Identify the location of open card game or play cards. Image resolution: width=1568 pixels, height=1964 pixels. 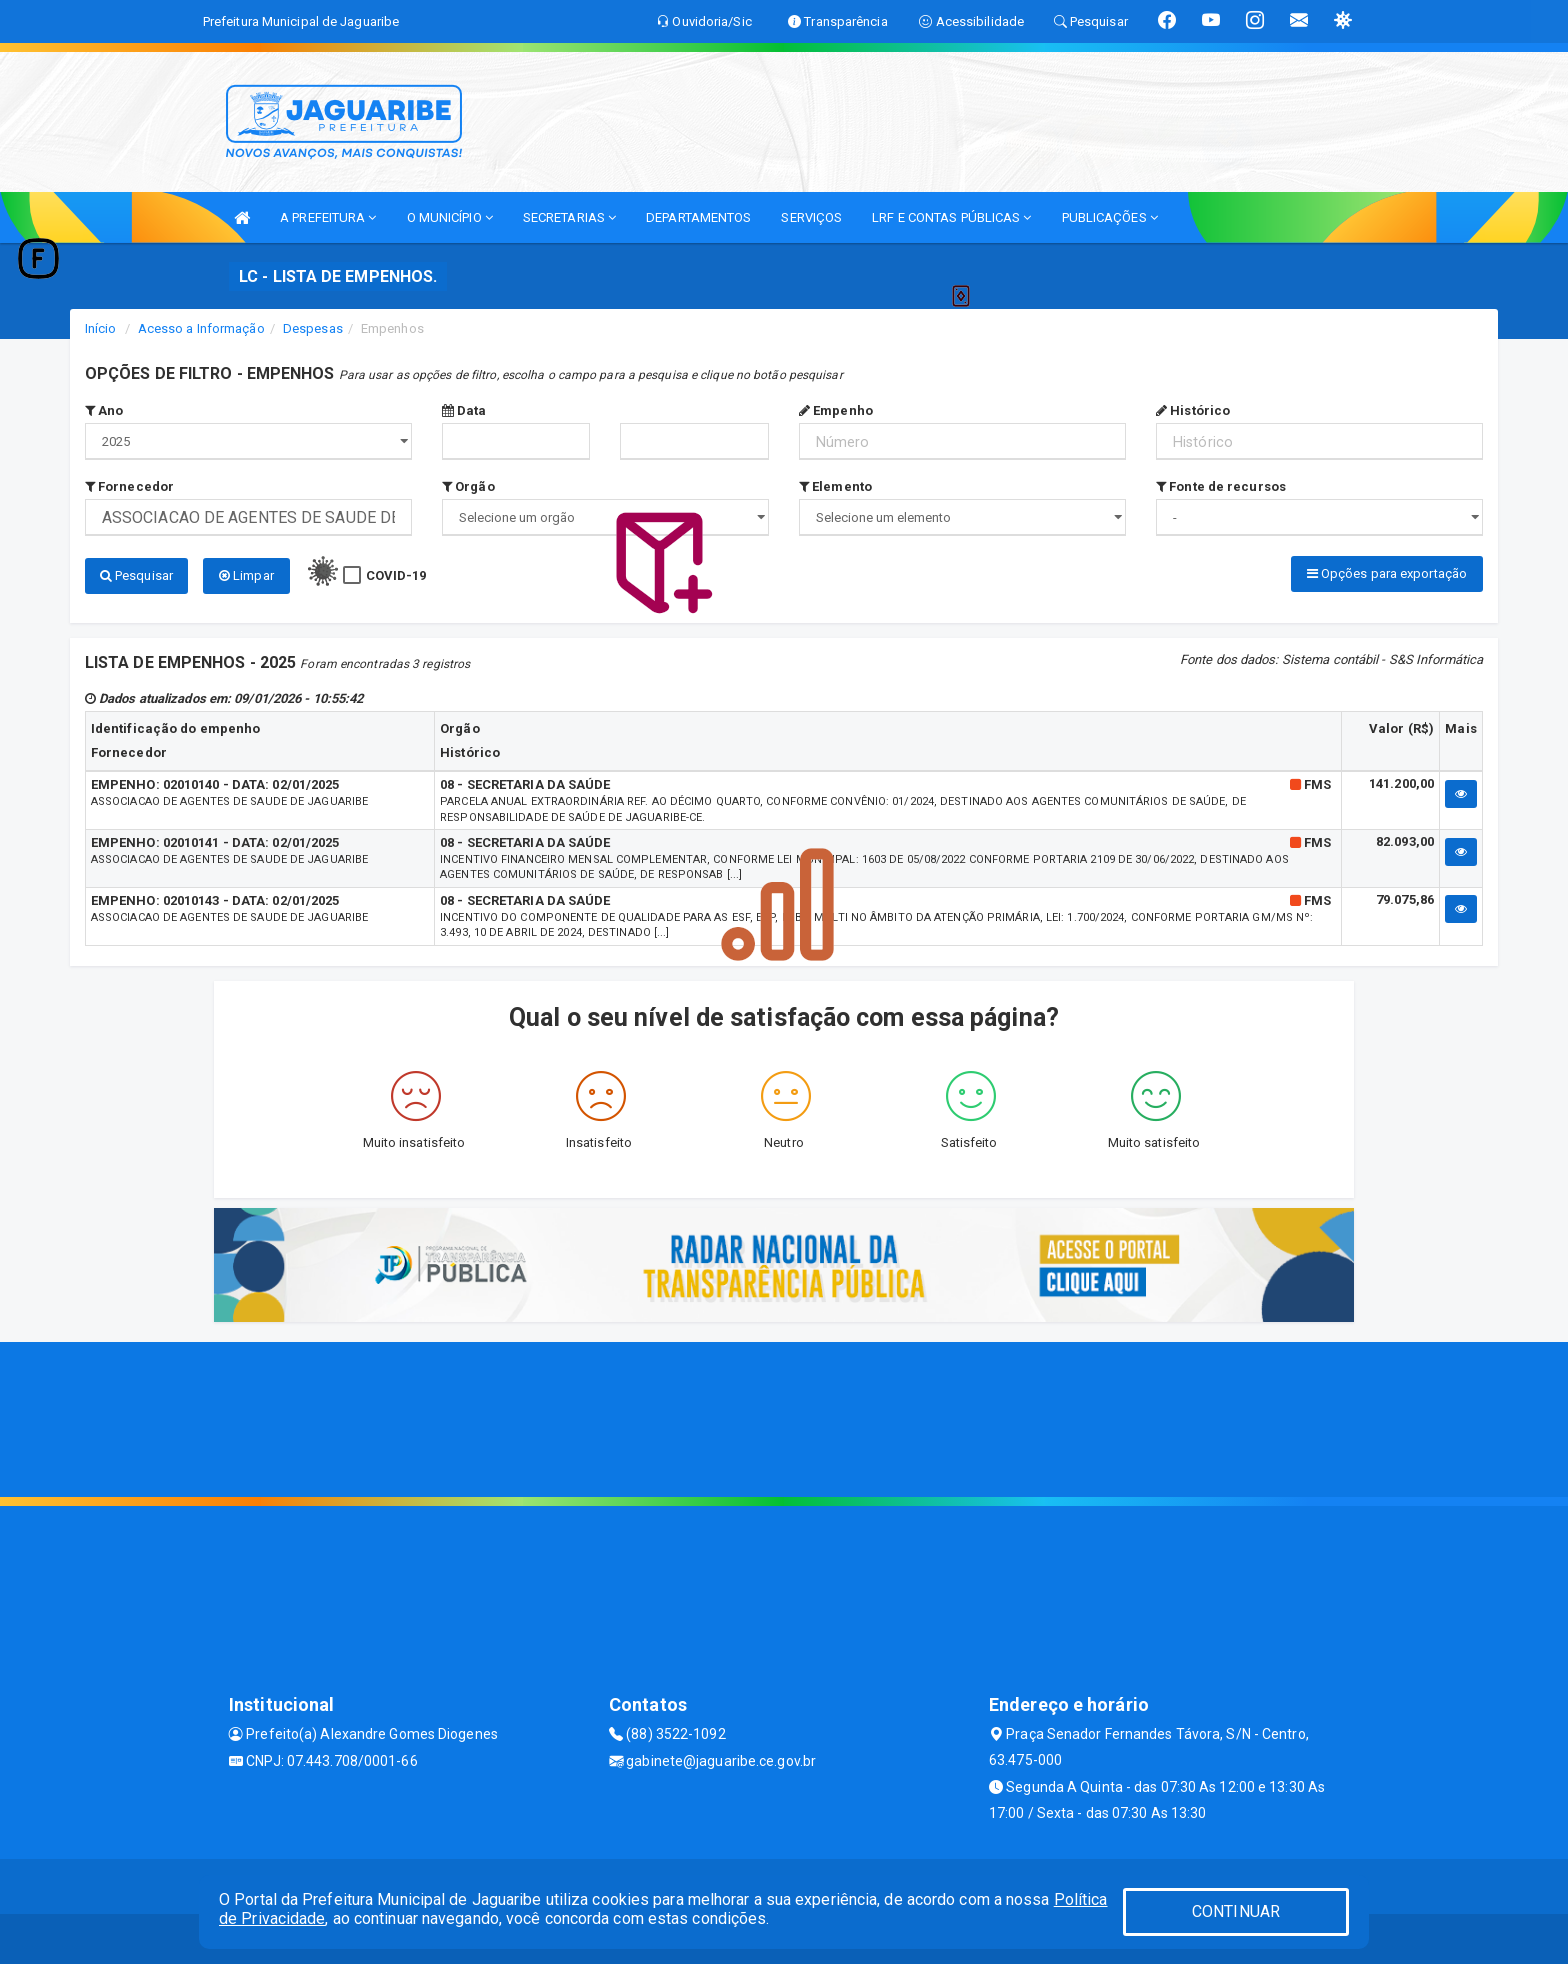
(961, 296).